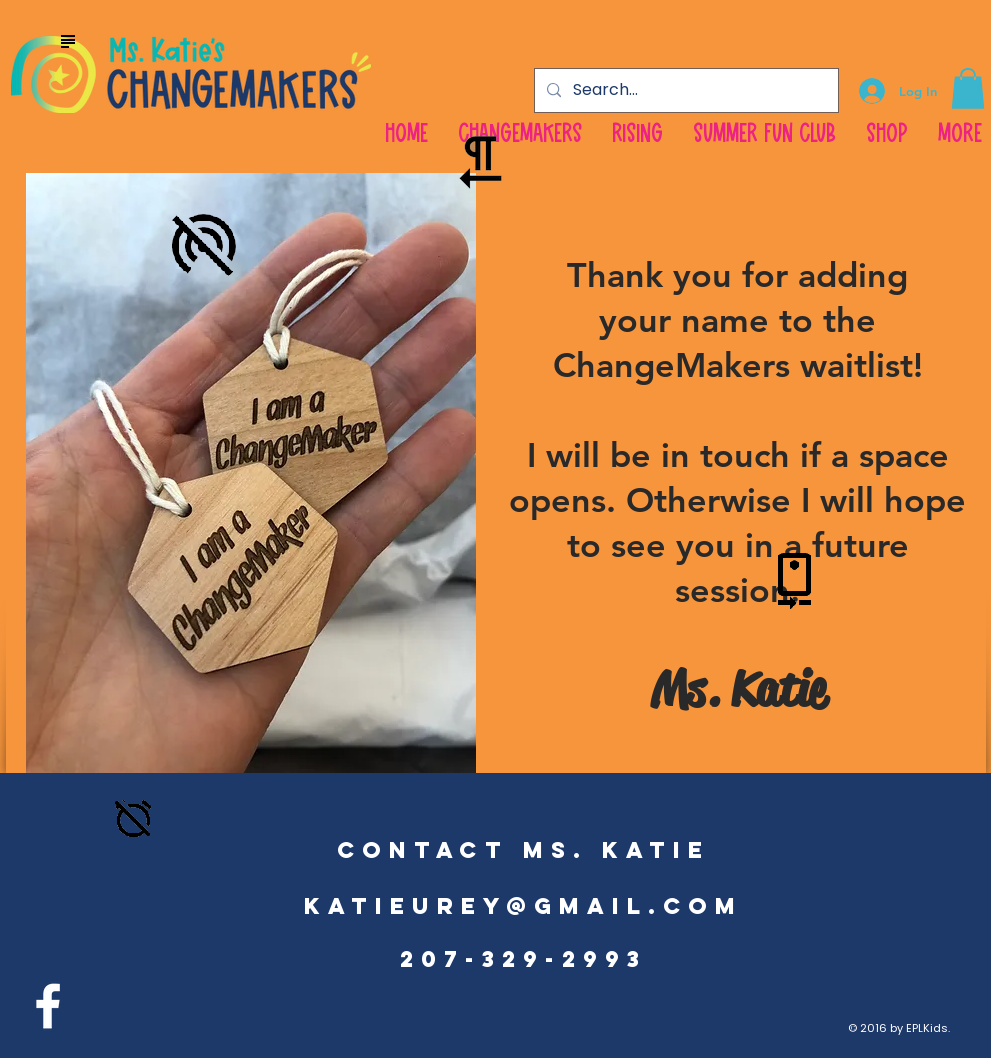 The image size is (991, 1058). Describe the element at coordinates (204, 246) in the screenshot. I see `indicates mobile hotspot is disabled` at that location.